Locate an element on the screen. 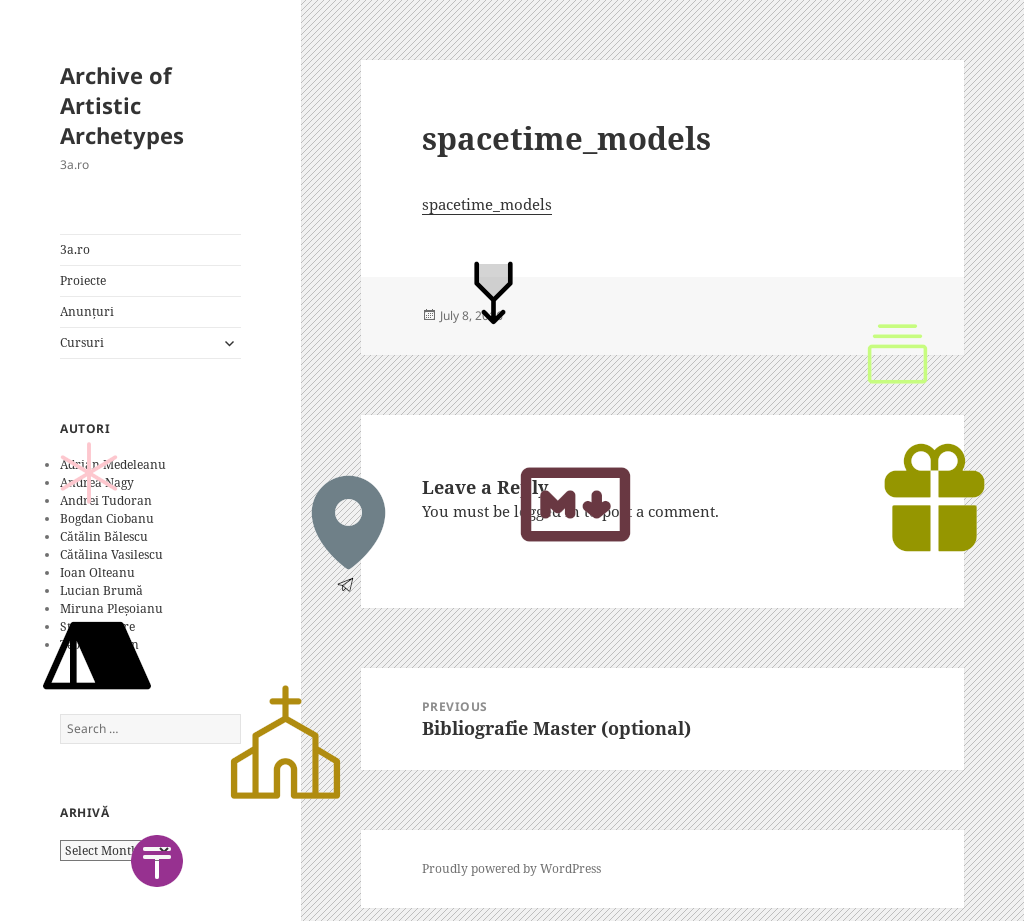  indicates kazakhstani tenge currency is located at coordinates (157, 861).